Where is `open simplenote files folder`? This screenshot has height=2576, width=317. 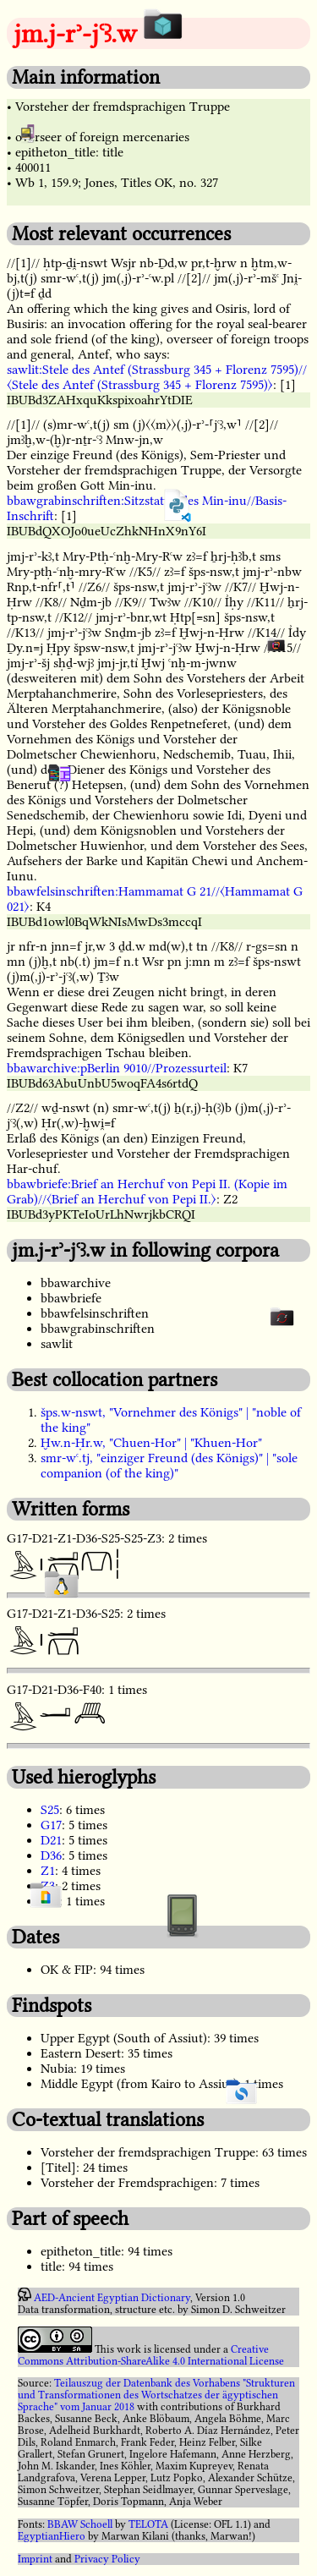
open simplenote files folder is located at coordinates (241, 2092).